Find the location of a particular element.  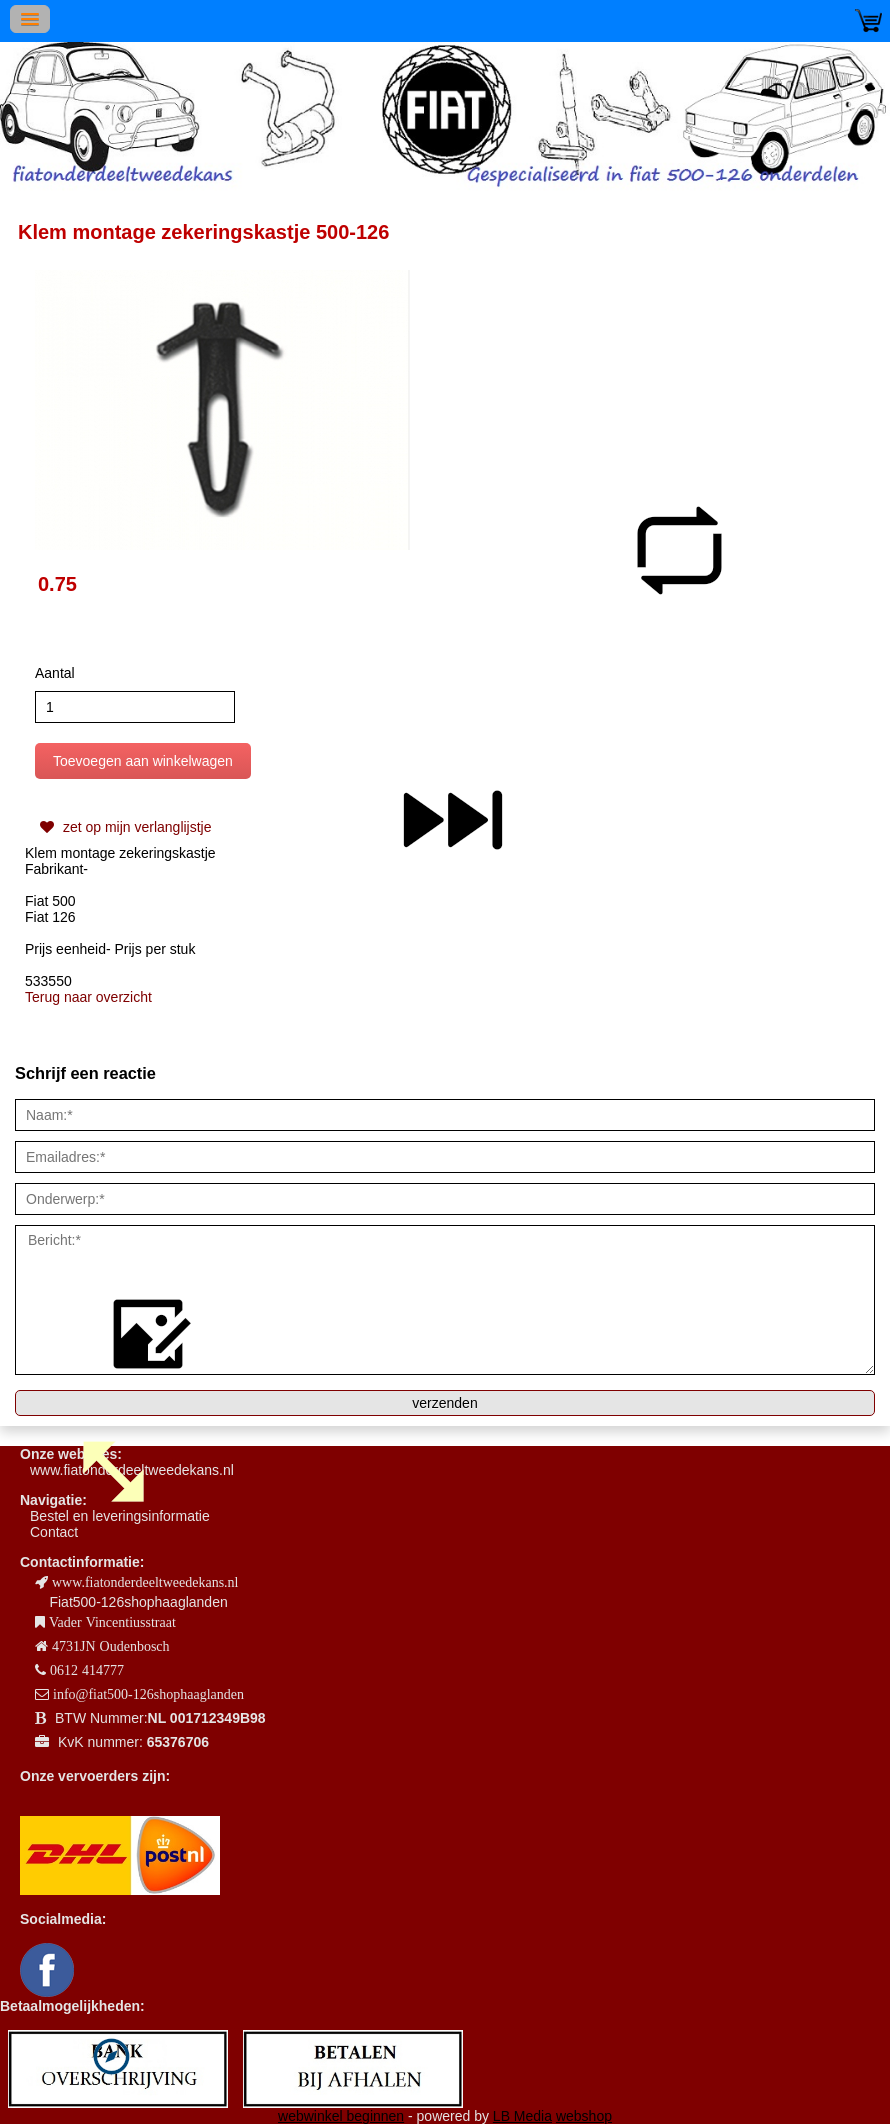

edit or modify an image is located at coordinates (148, 1334).